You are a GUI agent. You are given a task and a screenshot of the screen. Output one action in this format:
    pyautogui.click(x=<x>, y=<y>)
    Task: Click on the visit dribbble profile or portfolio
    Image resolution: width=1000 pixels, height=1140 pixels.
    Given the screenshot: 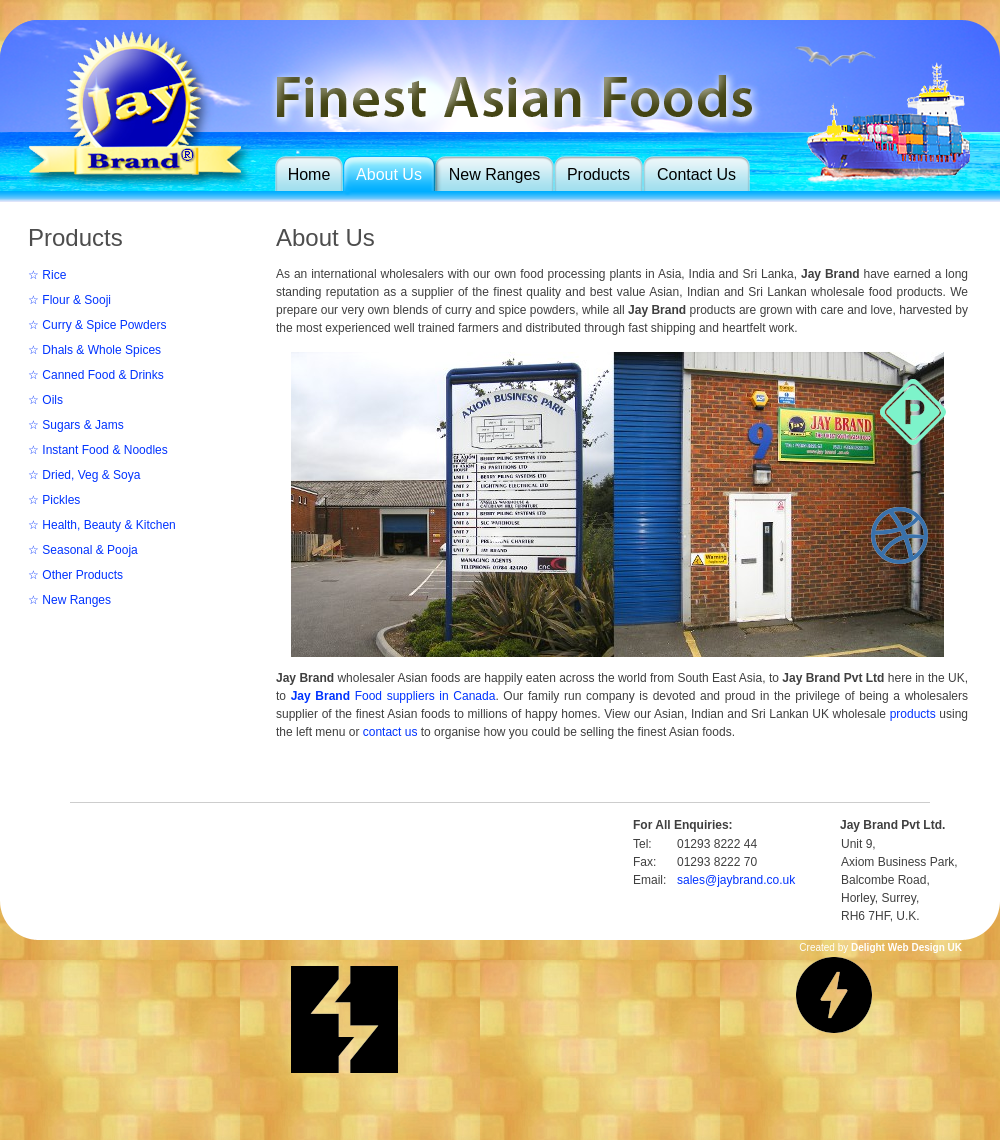 What is the action you would take?
    pyautogui.click(x=899, y=535)
    